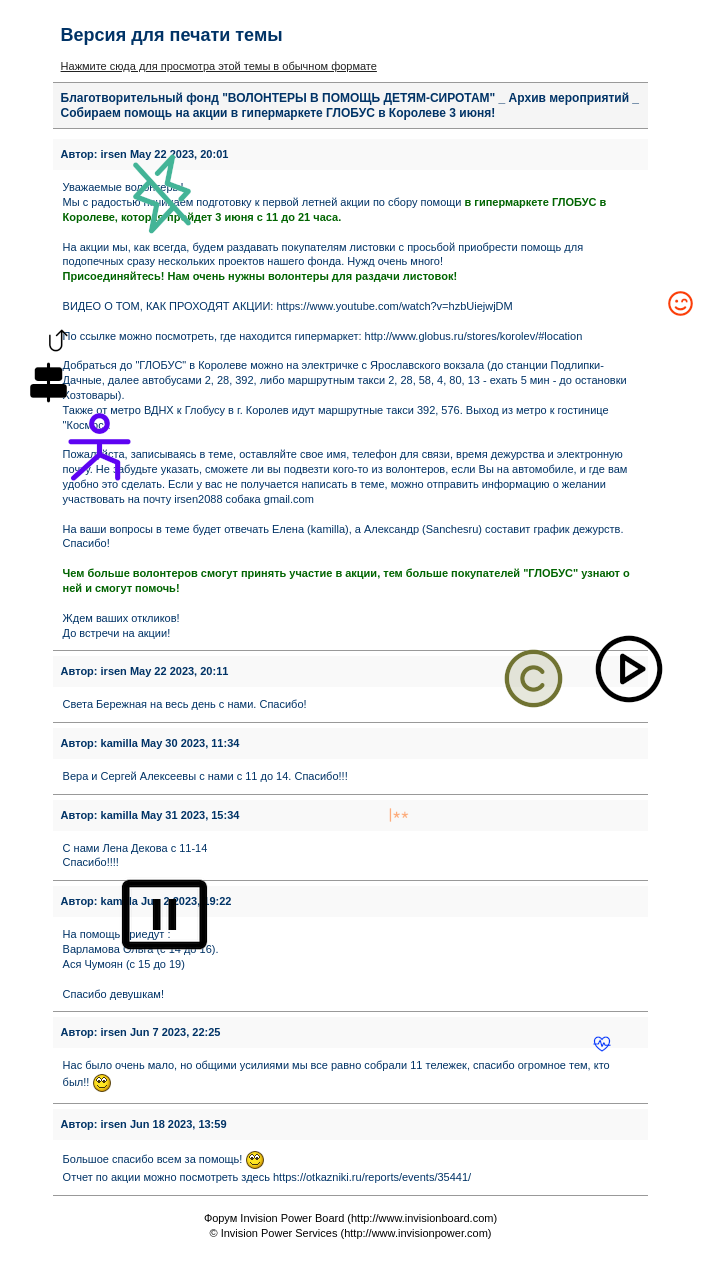  What do you see at coordinates (602, 1044) in the screenshot?
I see `access fitness tracking features` at bounding box center [602, 1044].